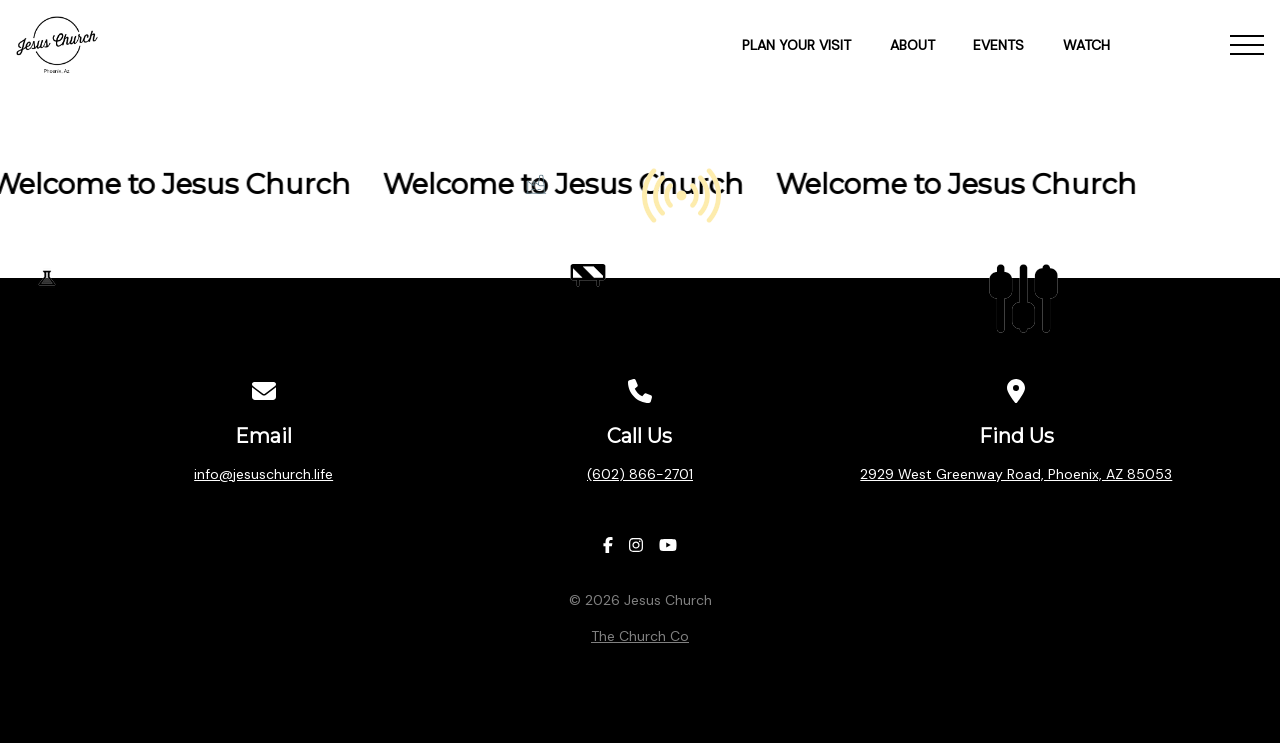  What do you see at coordinates (681, 195) in the screenshot?
I see `access radio or audio streaming` at bounding box center [681, 195].